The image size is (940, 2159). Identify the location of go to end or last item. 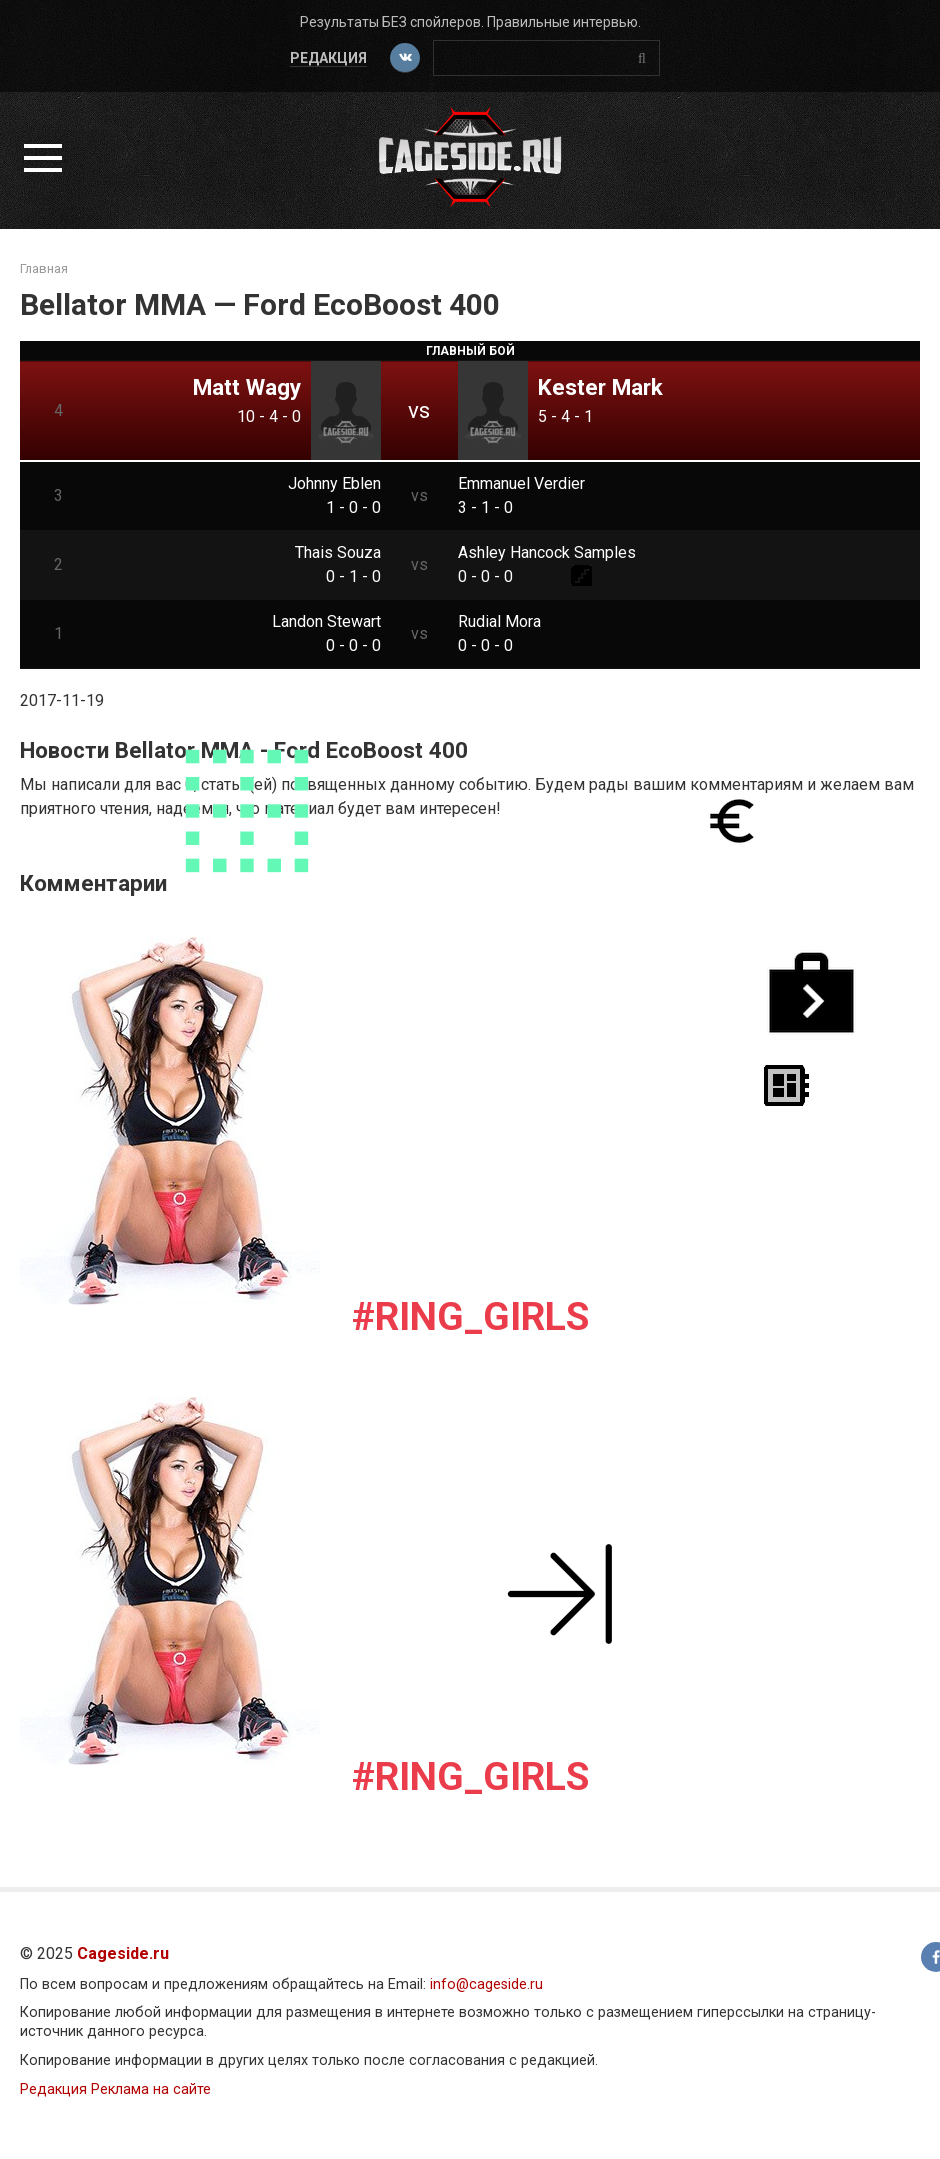
(562, 1594).